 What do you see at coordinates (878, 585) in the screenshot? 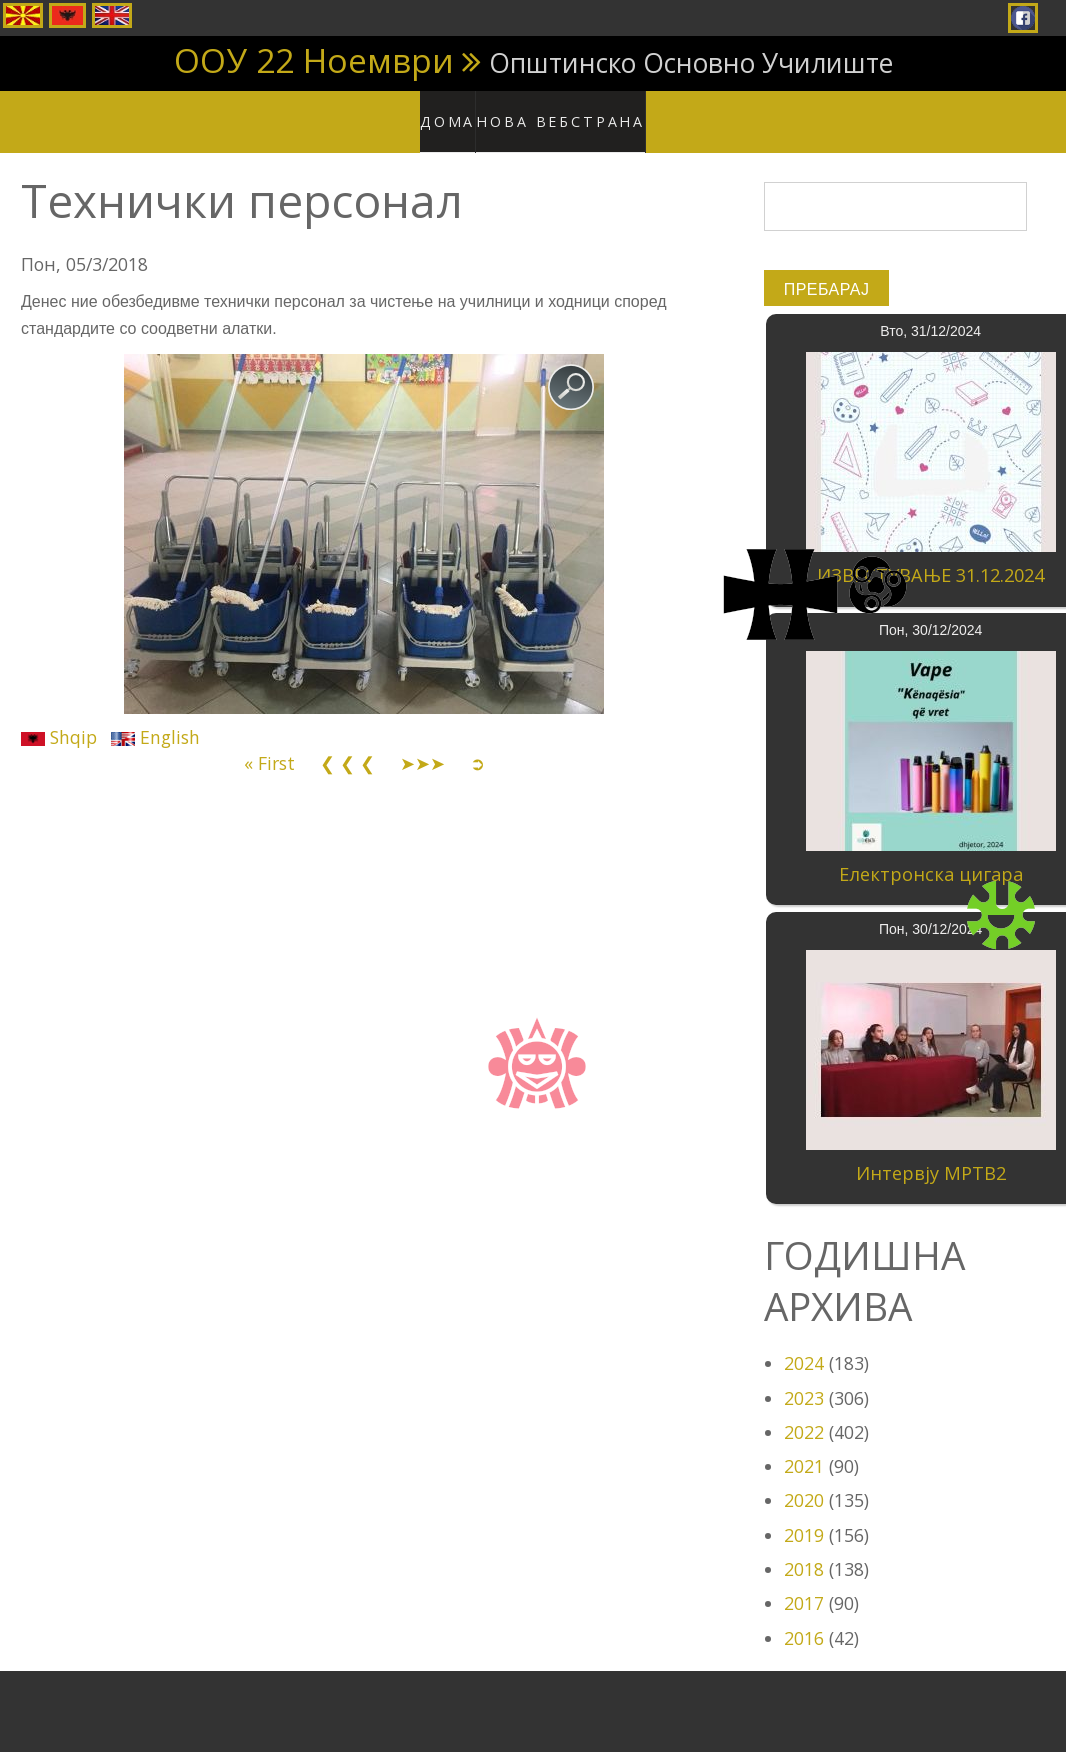
I see `represents balance or harmony in gameplay` at bounding box center [878, 585].